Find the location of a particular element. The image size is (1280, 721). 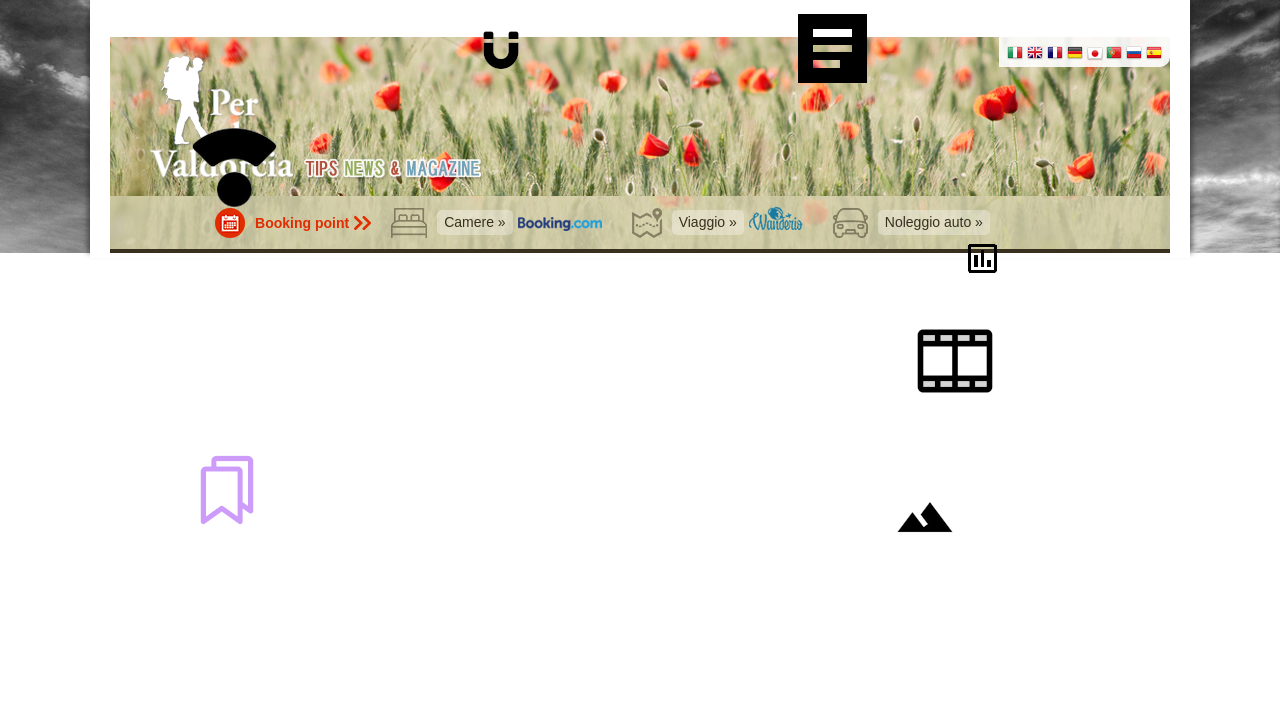

attract or pull related items together is located at coordinates (501, 49).